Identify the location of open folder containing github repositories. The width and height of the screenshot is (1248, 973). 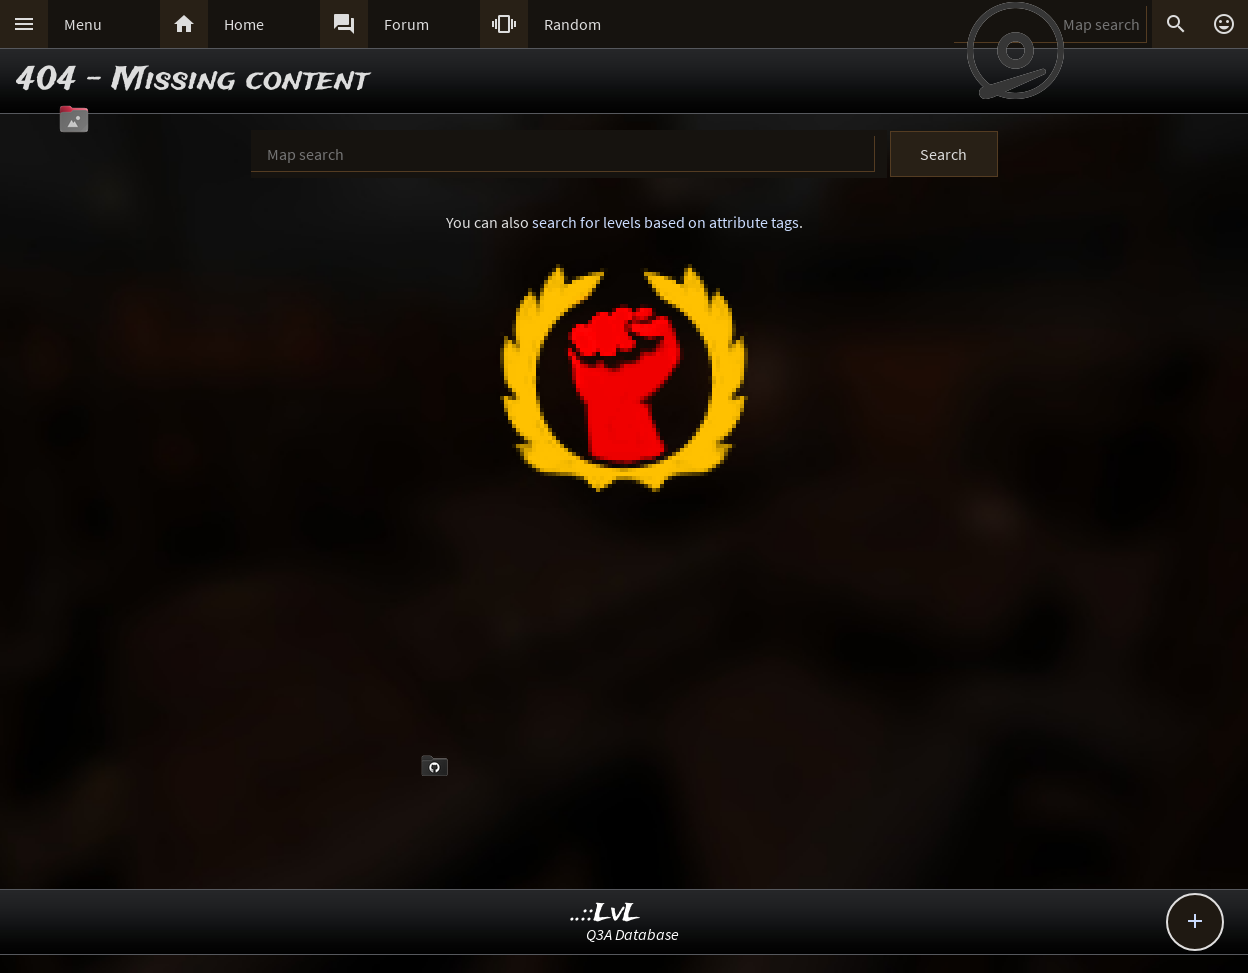
(434, 766).